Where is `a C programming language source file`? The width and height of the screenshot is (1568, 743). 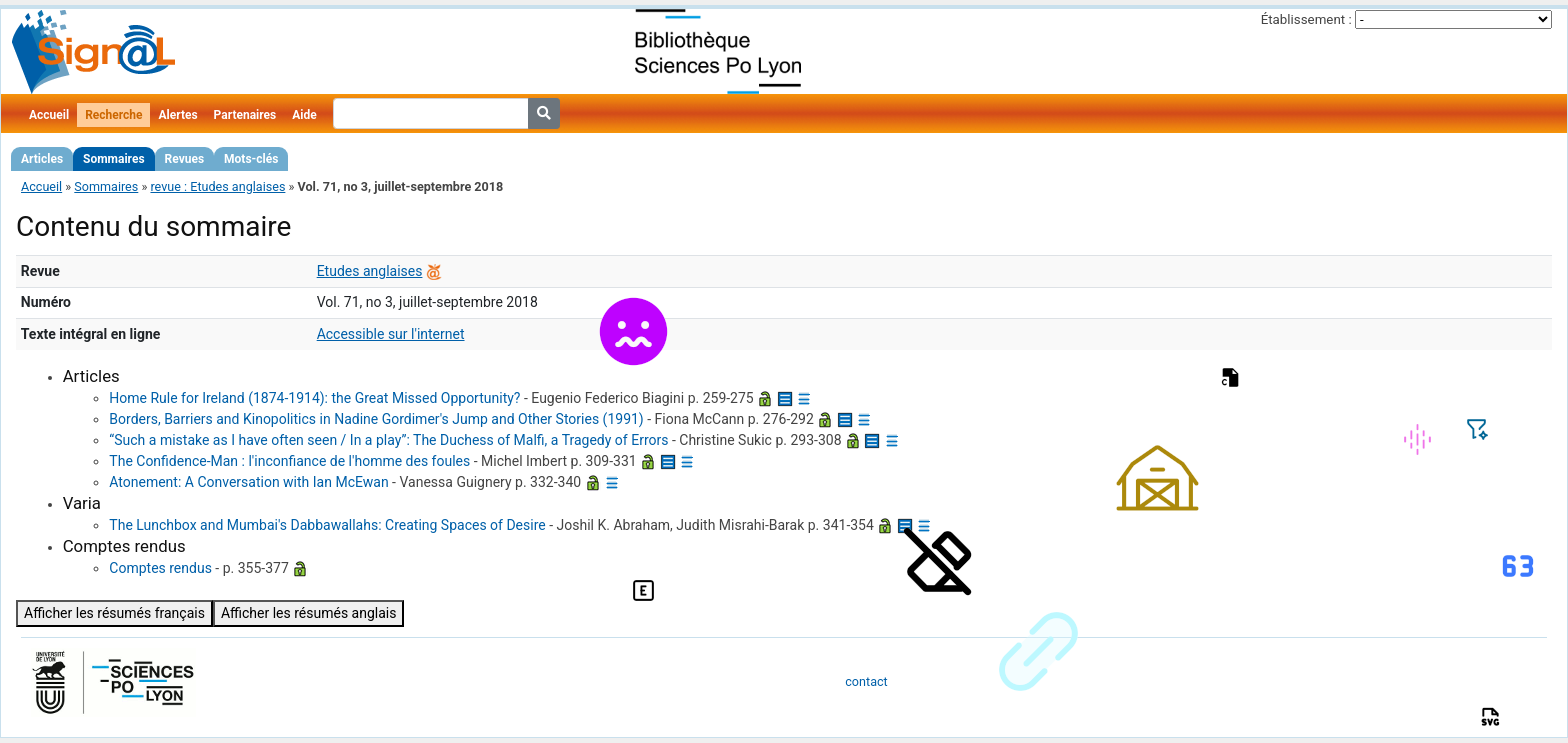 a C programming language source file is located at coordinates (1230, 377).